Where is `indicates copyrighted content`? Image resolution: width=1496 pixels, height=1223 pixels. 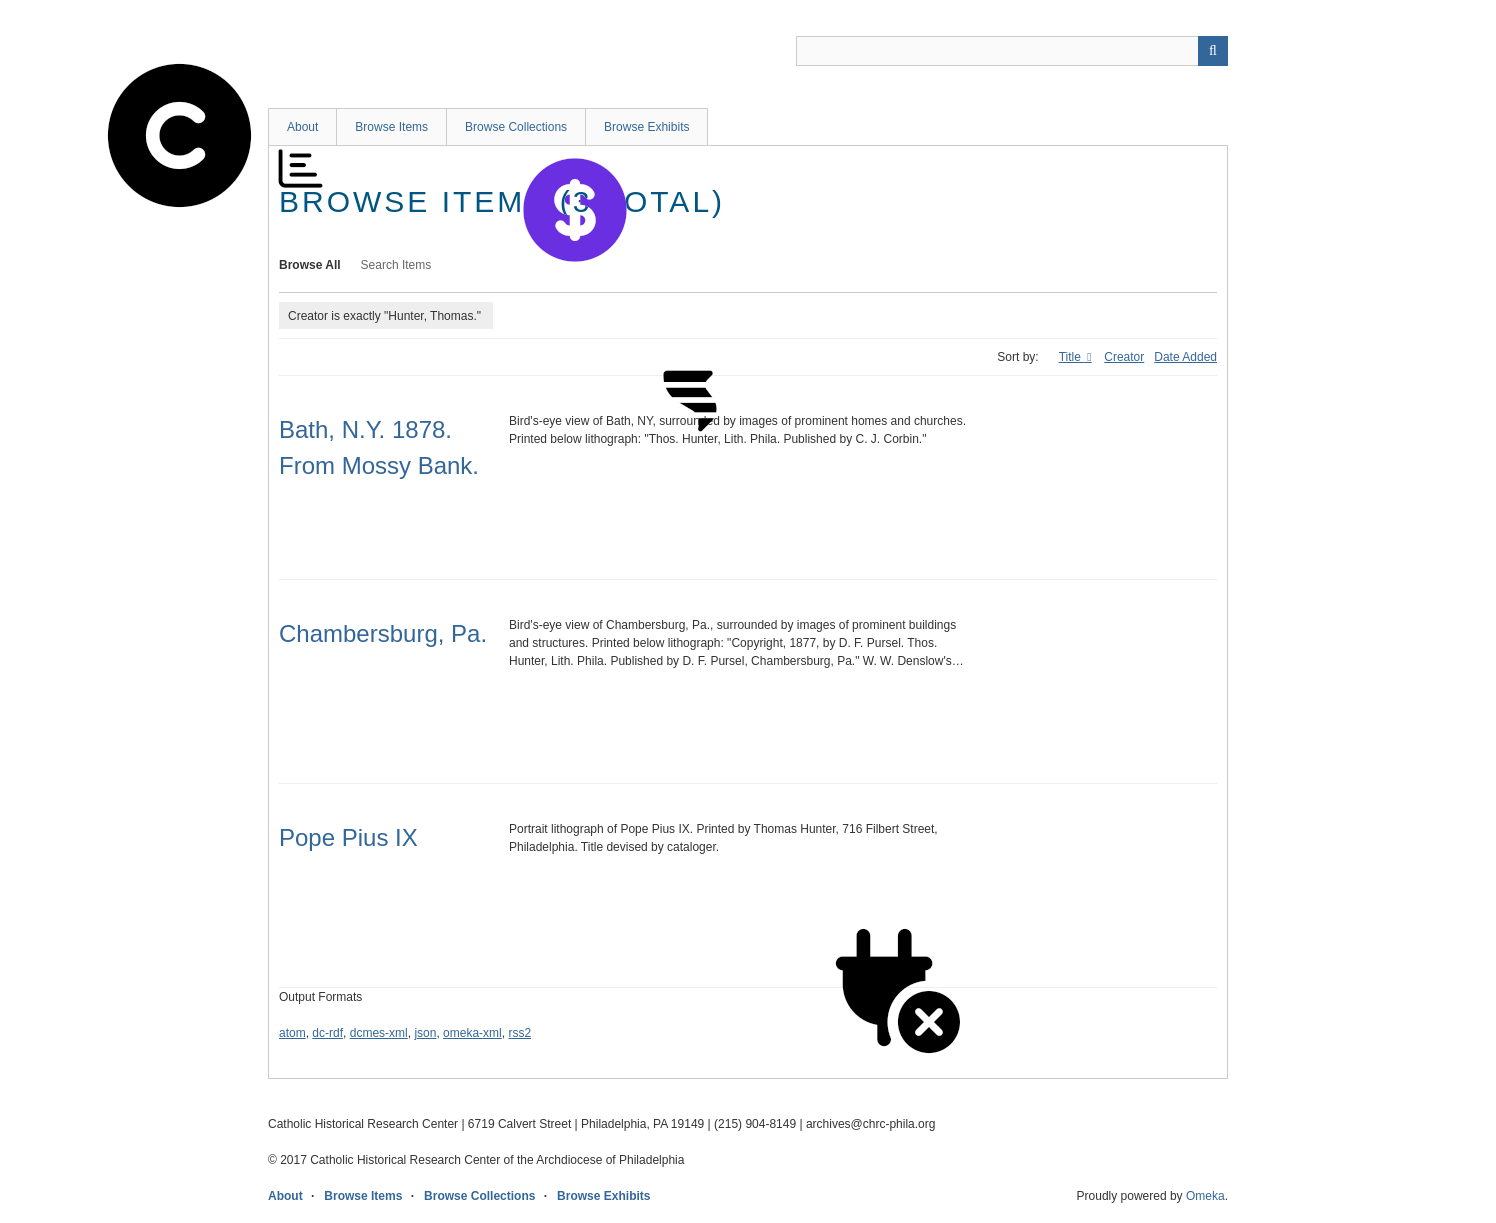
indicates copyrighted content is located at coordinates (179, 135).